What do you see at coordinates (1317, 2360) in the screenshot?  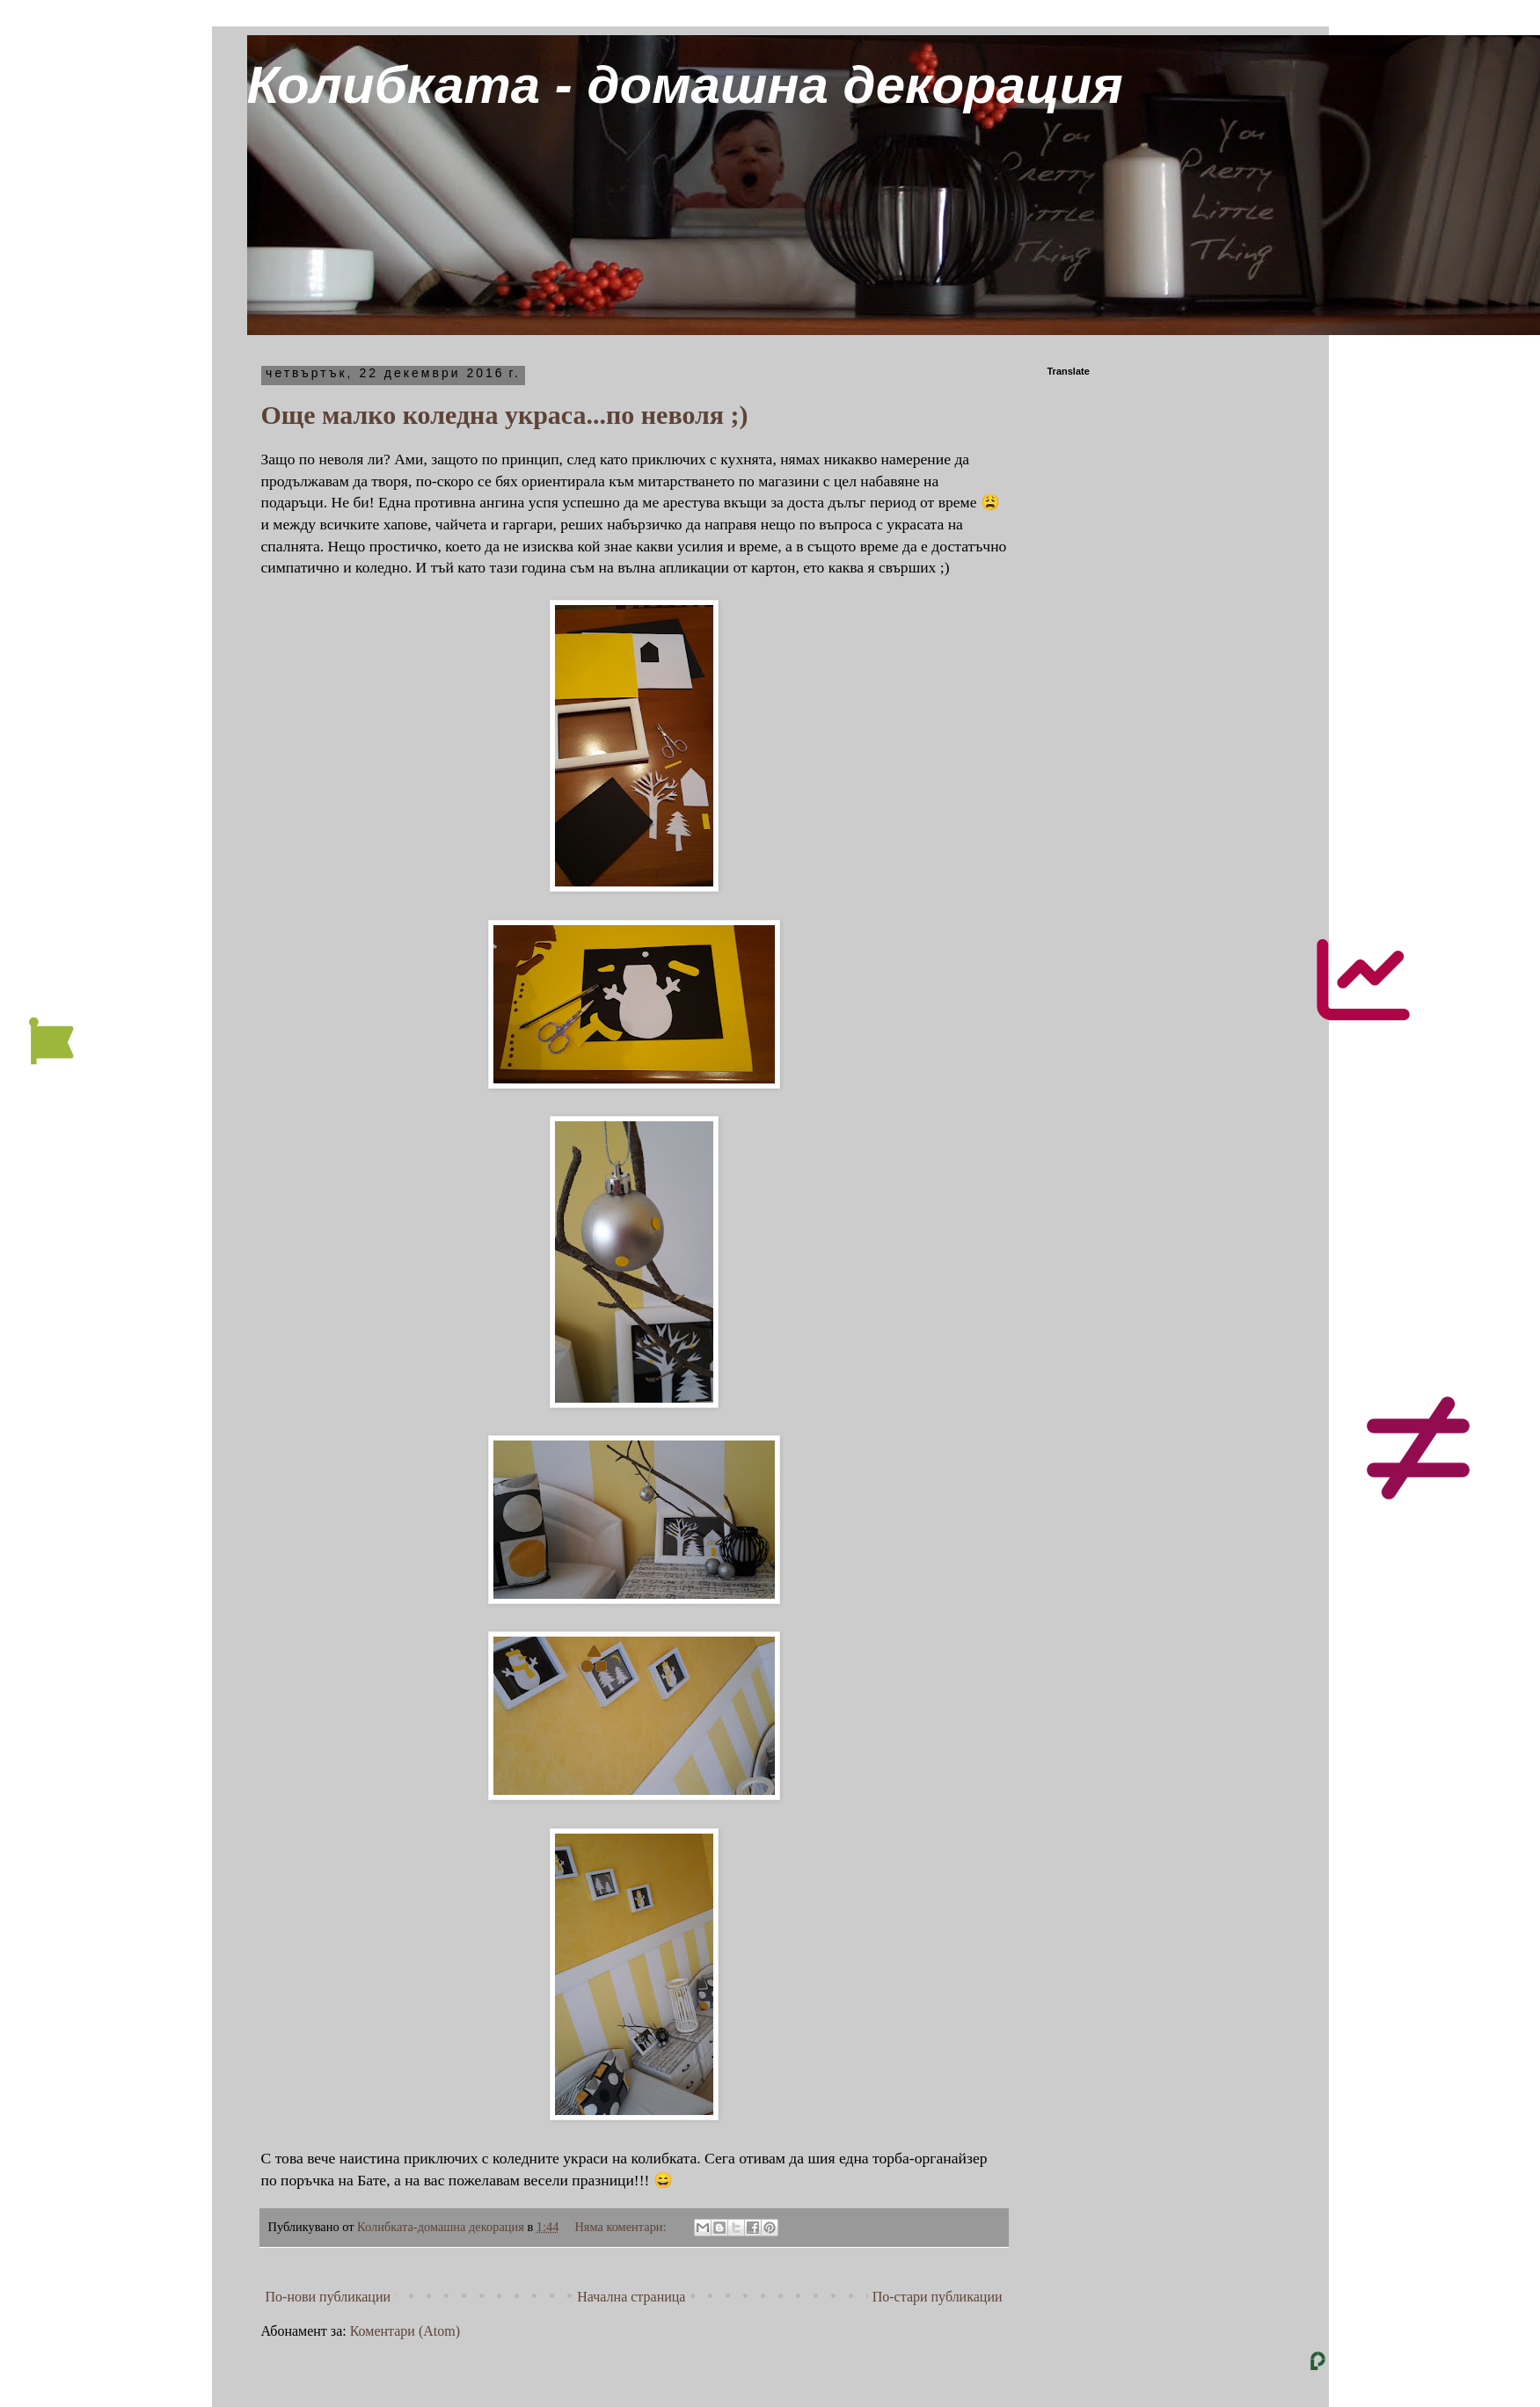 I see `open passport app` at bounding box center [1317, 2360].